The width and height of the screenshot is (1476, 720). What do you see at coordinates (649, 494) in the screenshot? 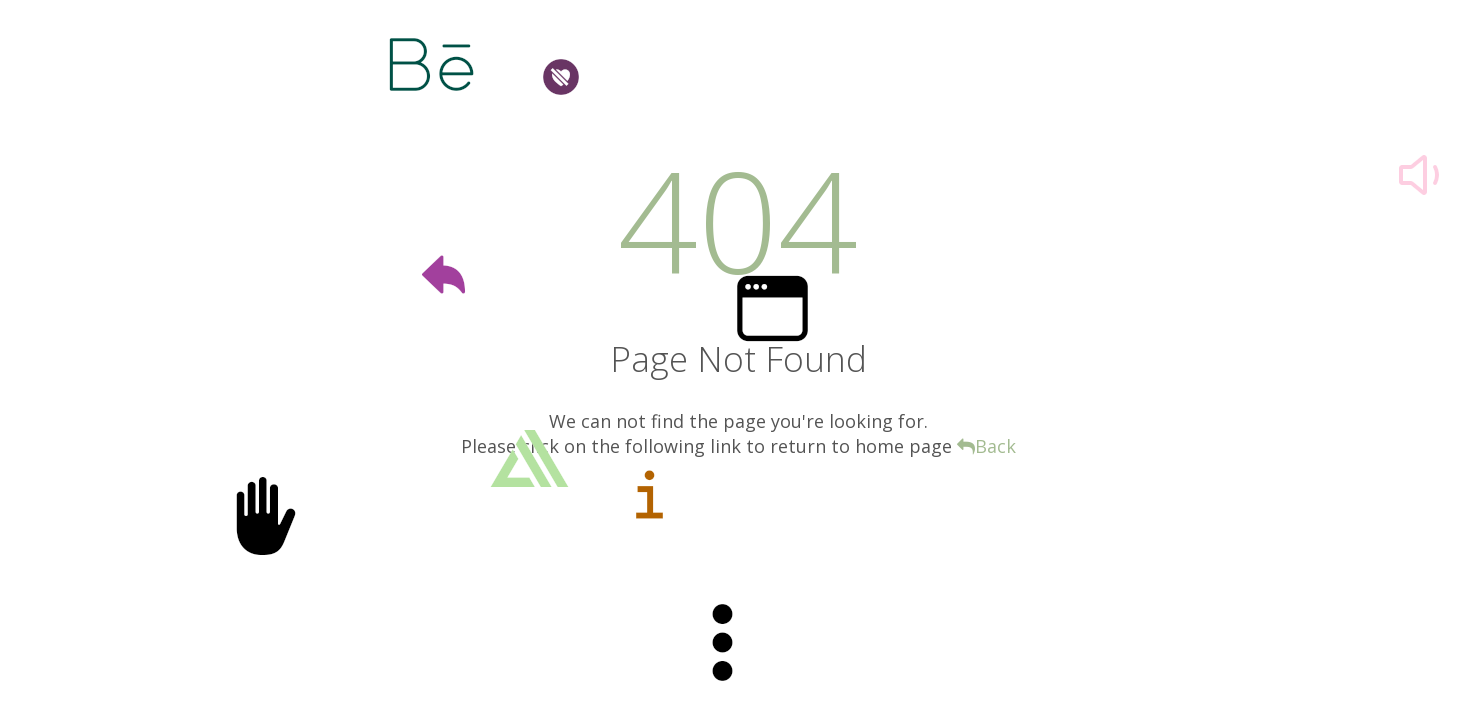
I see `view more information or details` at bounding box center [649, 494].